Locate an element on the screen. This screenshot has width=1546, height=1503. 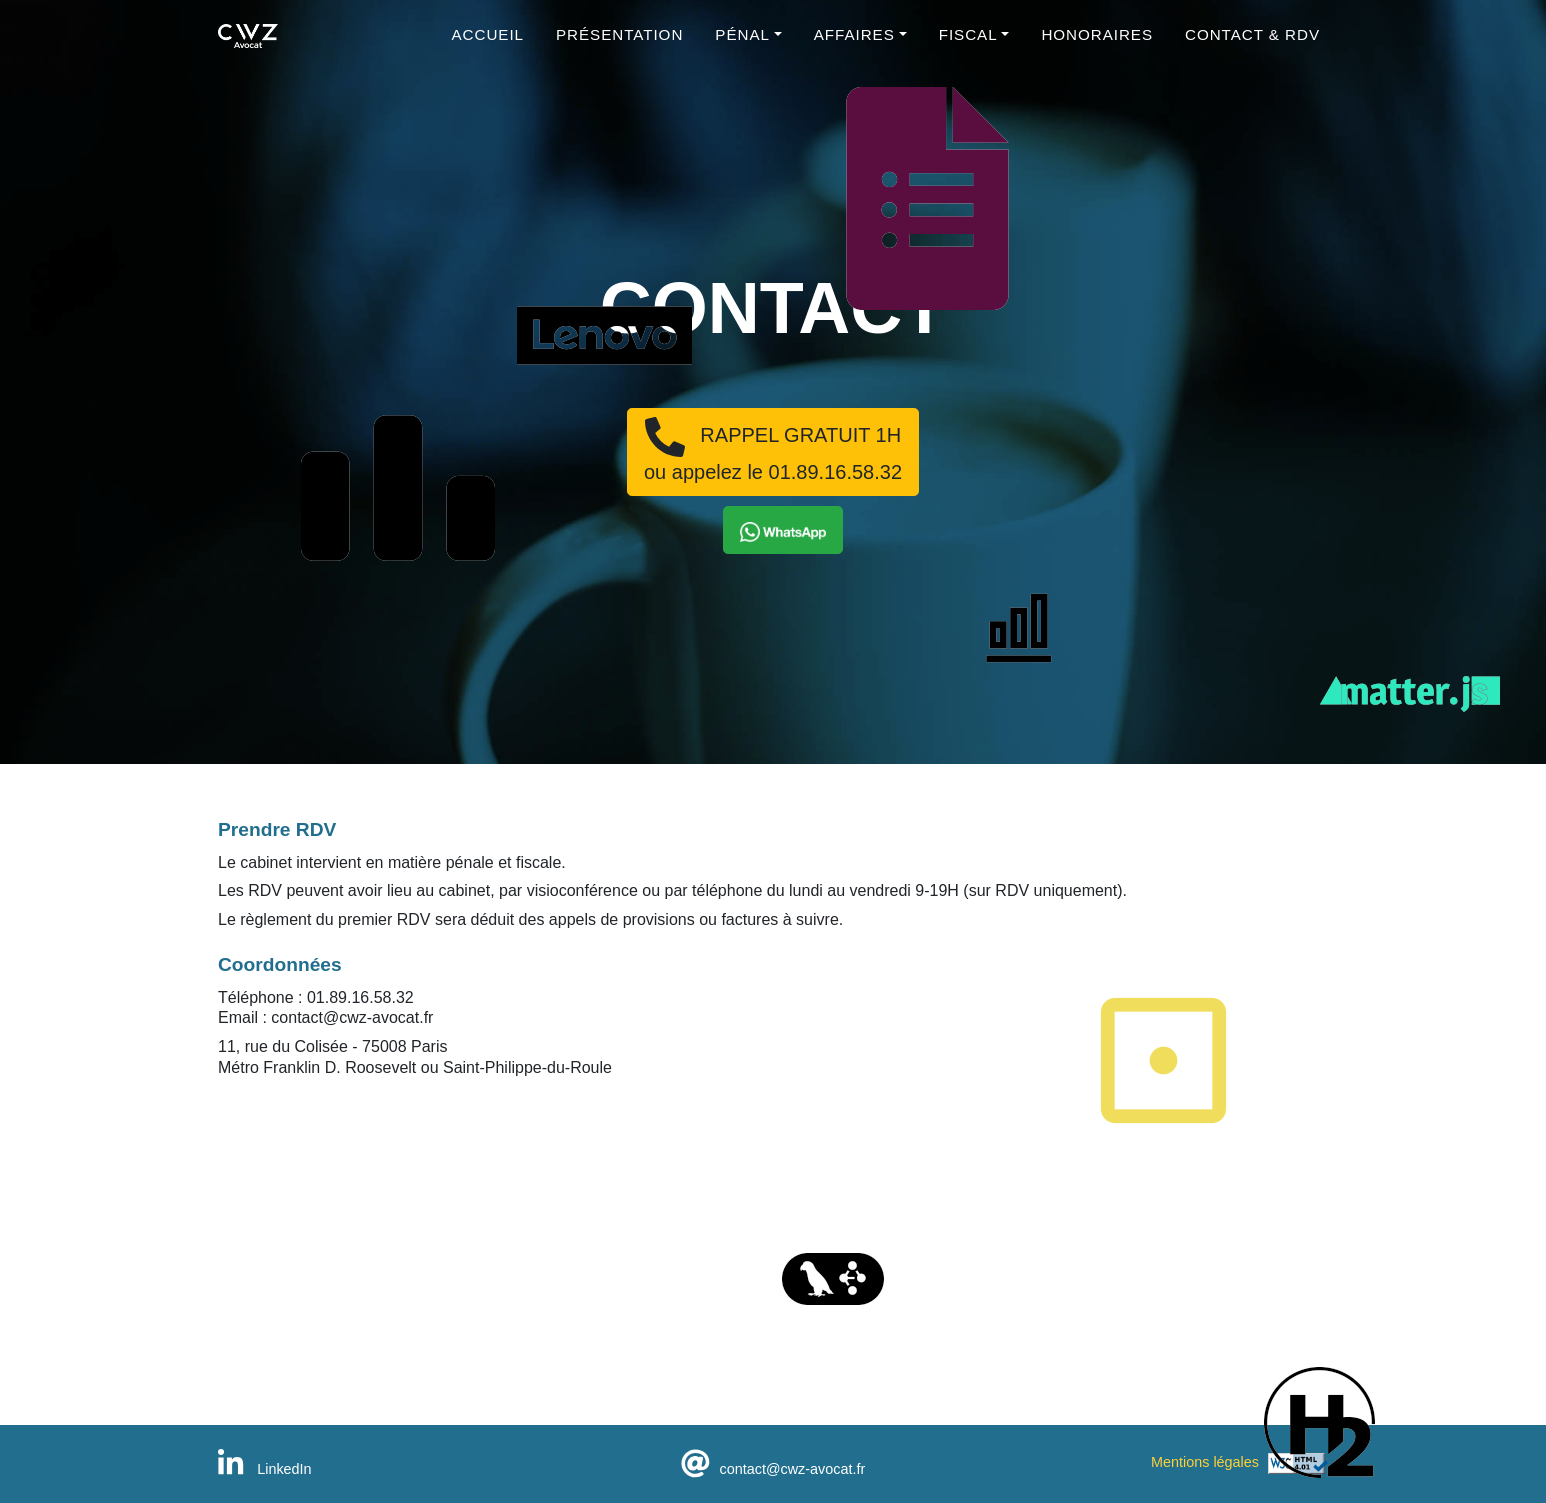
open Google Forms is located at coordinates (927, 198).